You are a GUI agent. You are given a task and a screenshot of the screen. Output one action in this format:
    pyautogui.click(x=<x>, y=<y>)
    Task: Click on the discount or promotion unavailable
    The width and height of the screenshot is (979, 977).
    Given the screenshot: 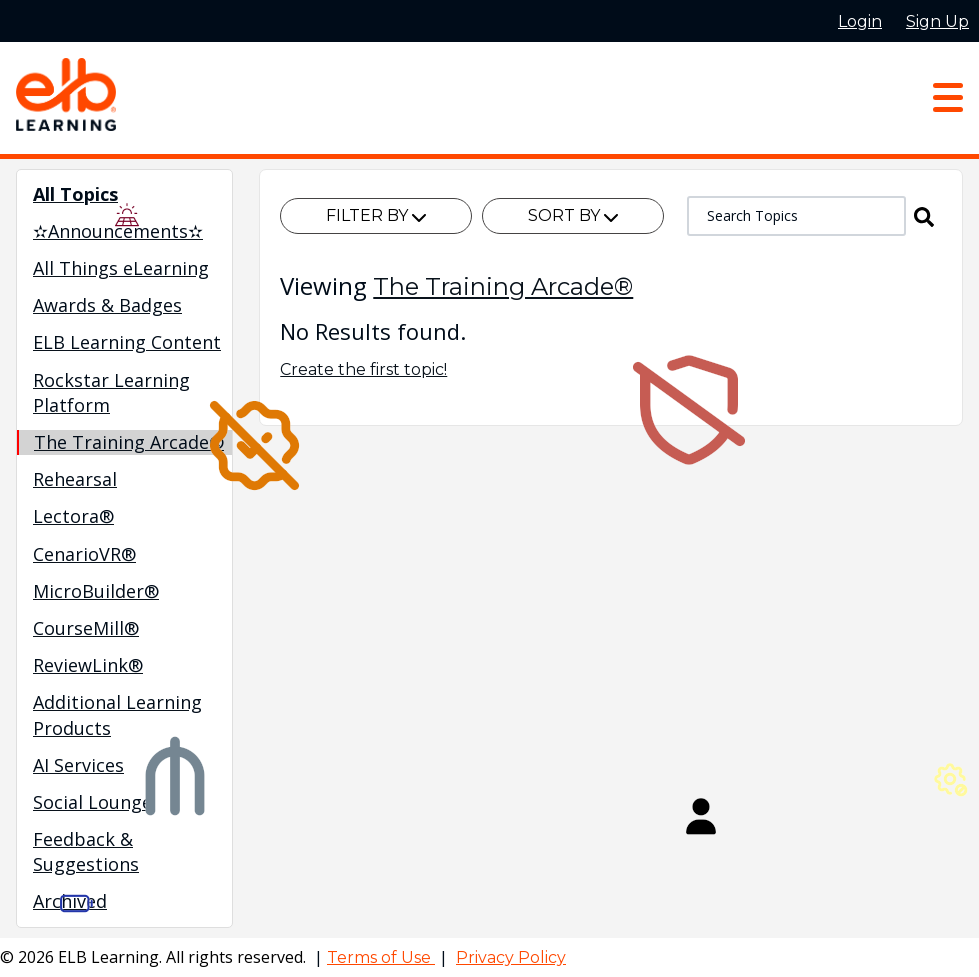 What is the action you would take?
    pyautogui.click(x=254, y=445)
    